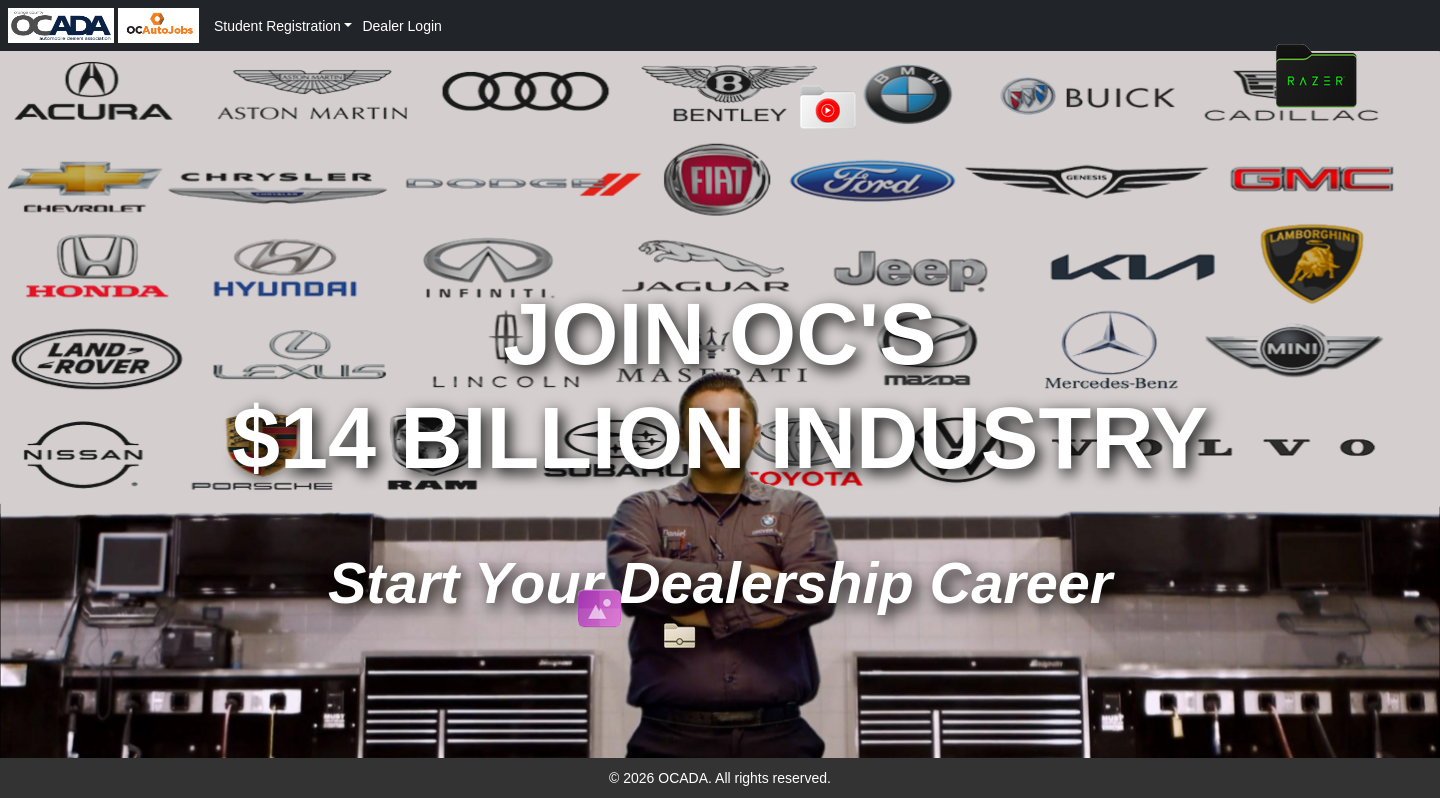 The image size is (1440, 798). I want to click on open youtube music downloads folder, so click(827, 108).